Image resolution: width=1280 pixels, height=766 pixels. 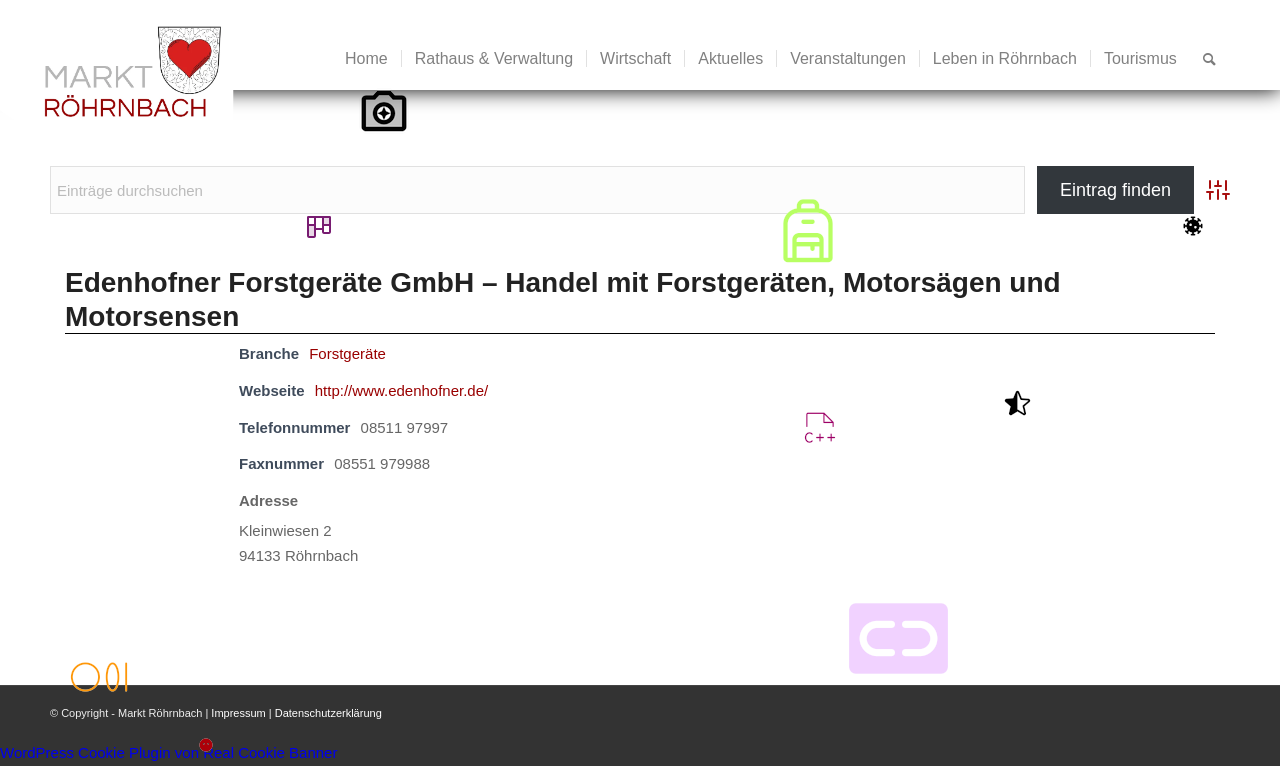 What do you see at coordinates (206, 745) in the screenshot?
I see `a neutral or blank emoji reaction` at bounding box center [206, 745].